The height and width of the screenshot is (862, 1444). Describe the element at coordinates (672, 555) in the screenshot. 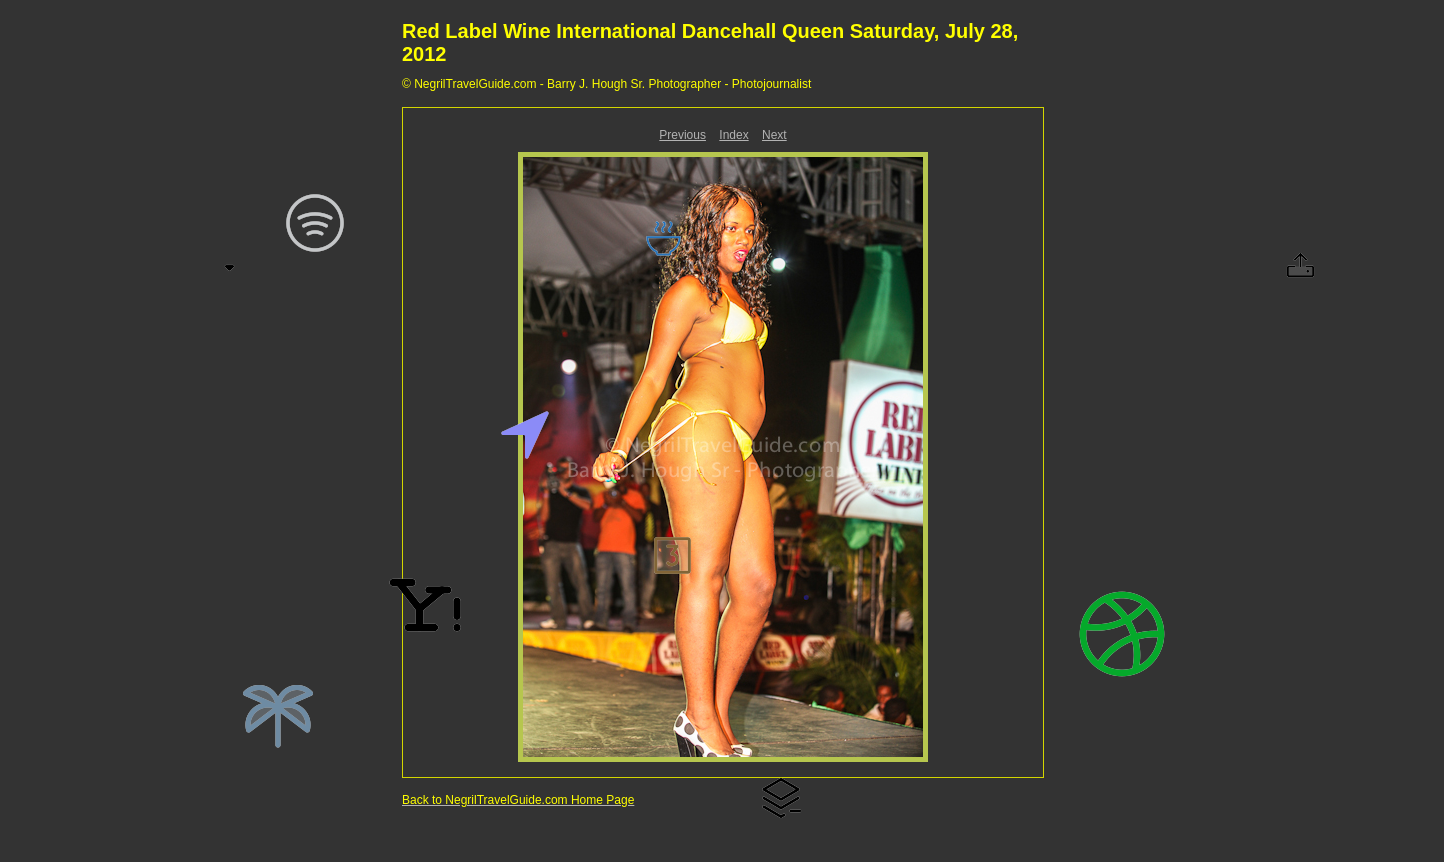

I see `select or navigate to item number three` at that location.